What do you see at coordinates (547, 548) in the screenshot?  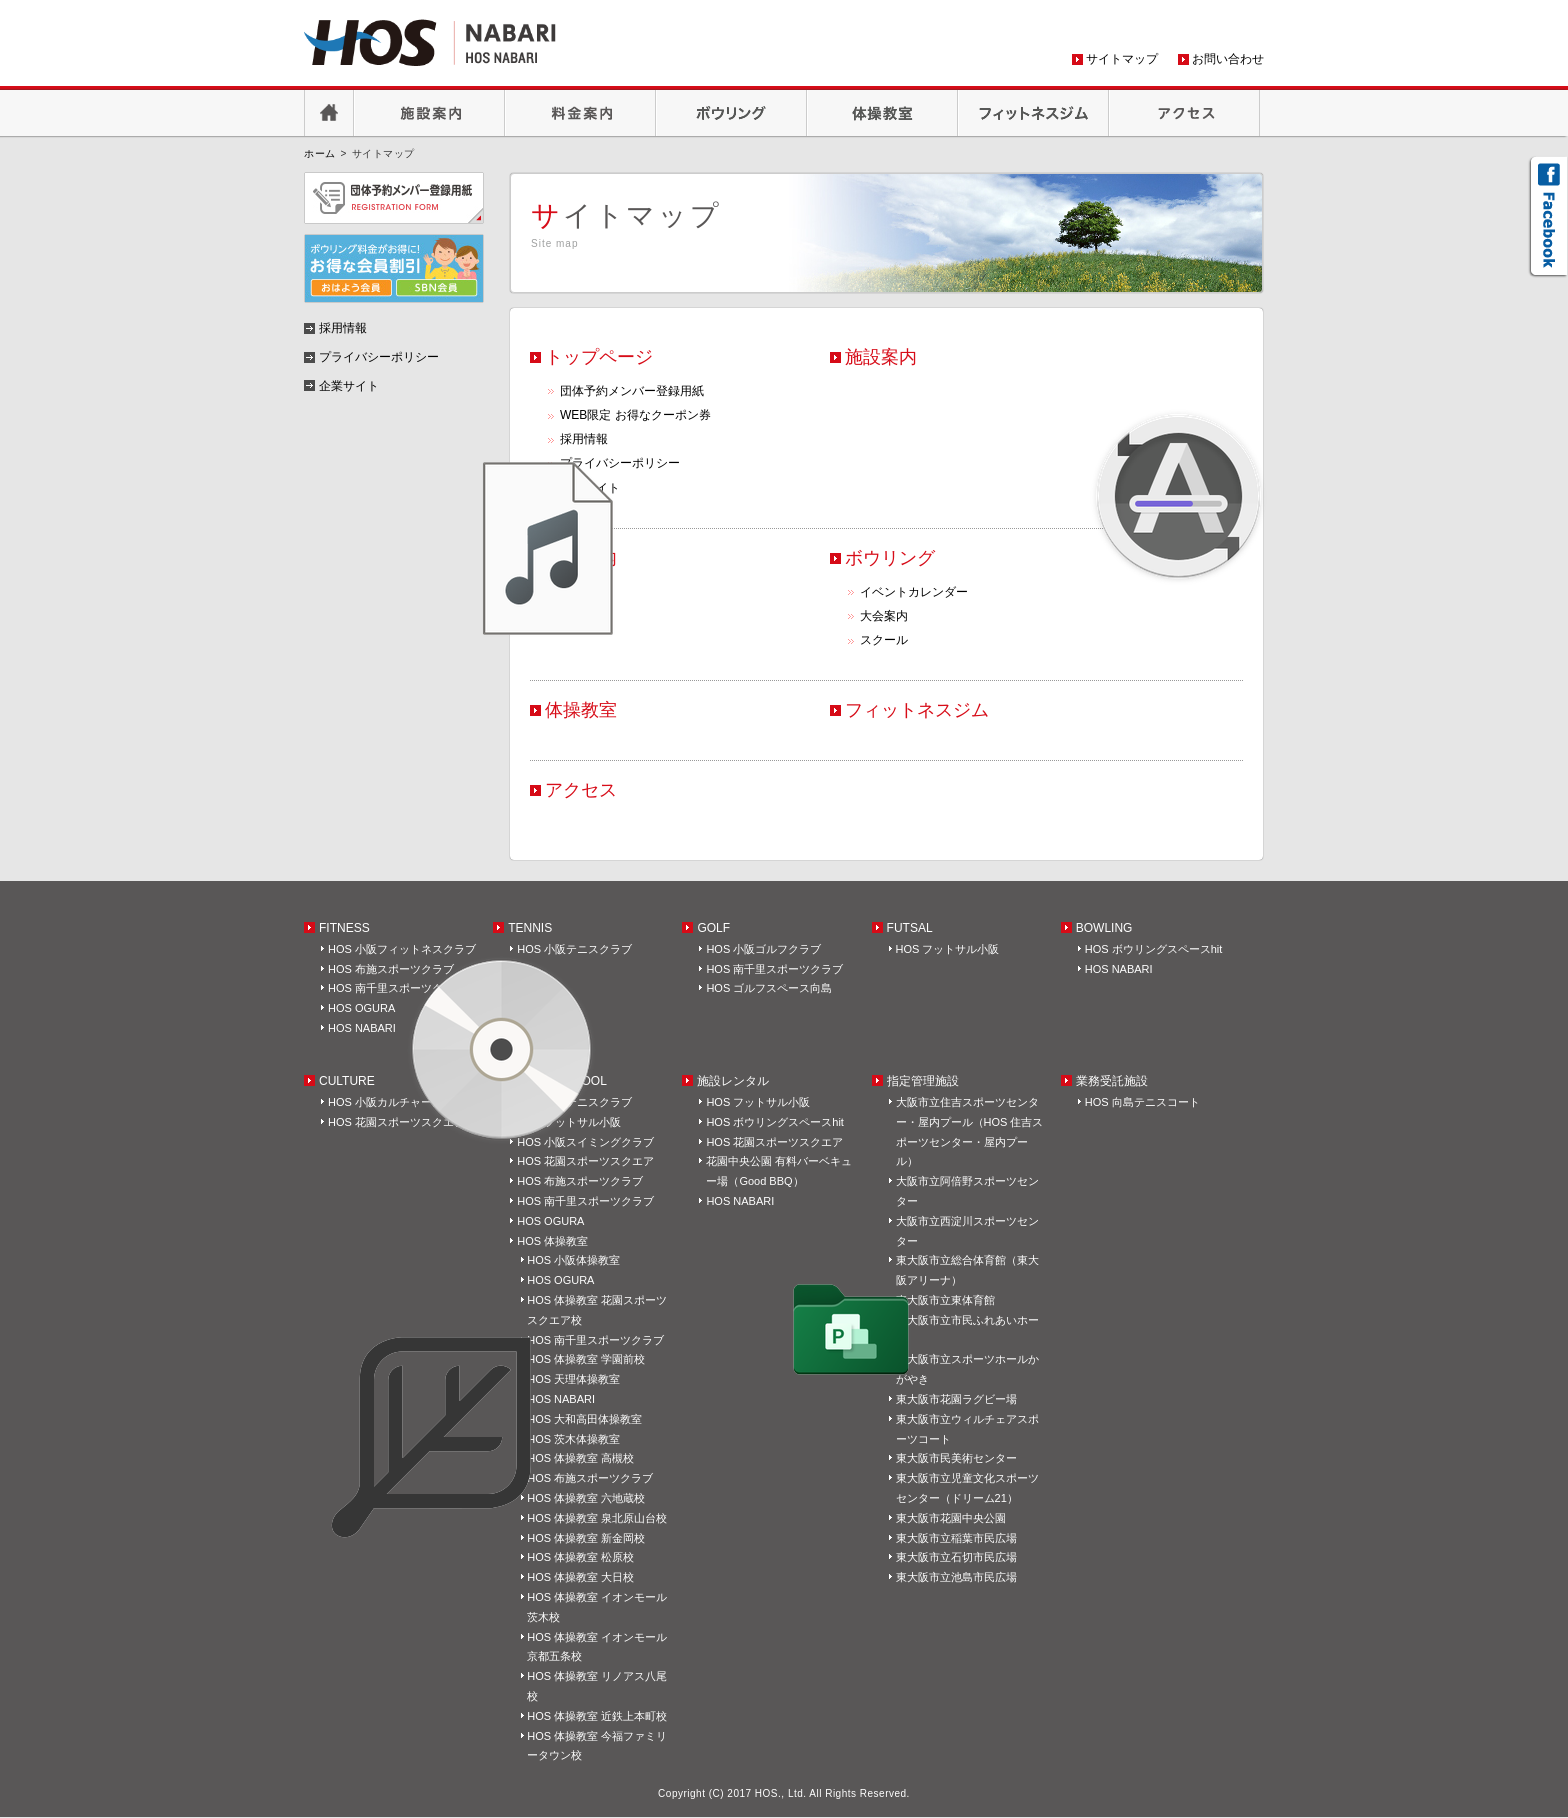 I see `open an audio or music file` at bounding box center [547, 548].